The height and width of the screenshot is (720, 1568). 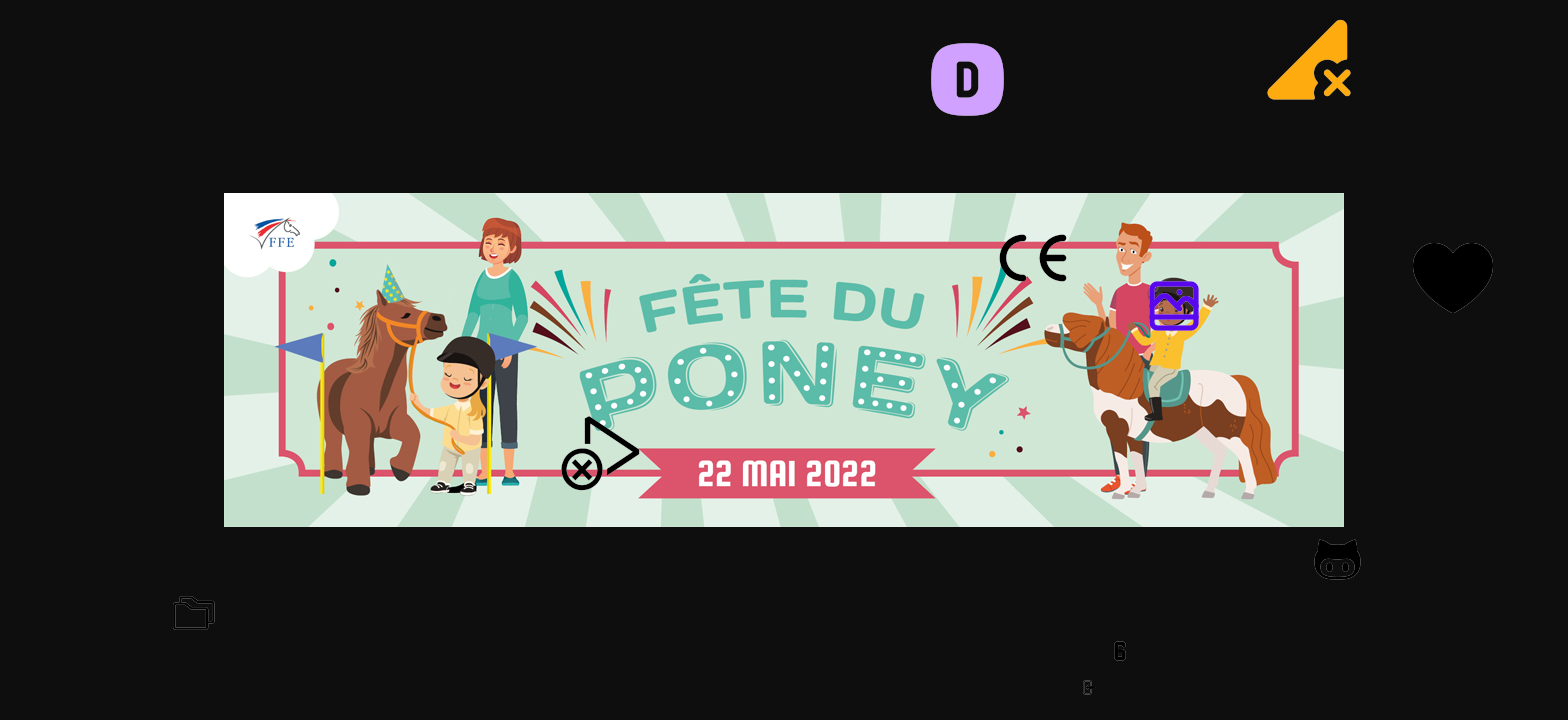 What do you see at coordinates (193, 613) in the screenshot?
I see `browse all folders` at bounding box center [193, 613].